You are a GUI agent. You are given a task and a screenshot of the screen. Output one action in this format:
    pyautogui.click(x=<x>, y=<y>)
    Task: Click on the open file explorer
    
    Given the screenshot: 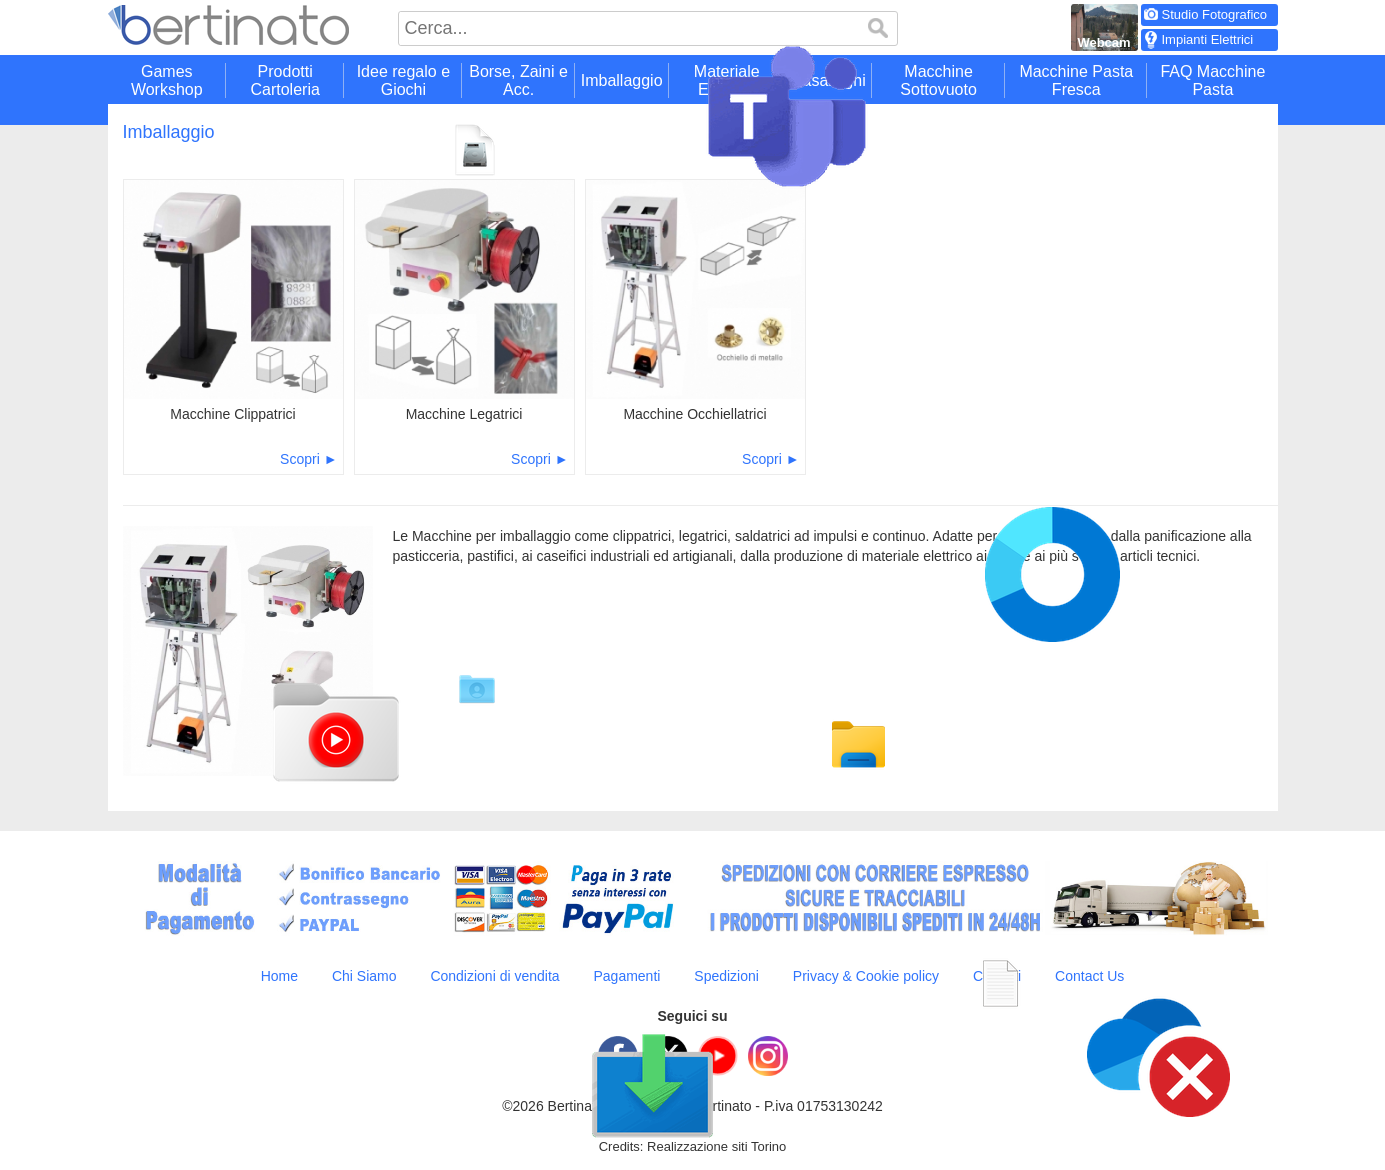 What is the action you would take?
    pyautogui.click(x=858, y=743)
    